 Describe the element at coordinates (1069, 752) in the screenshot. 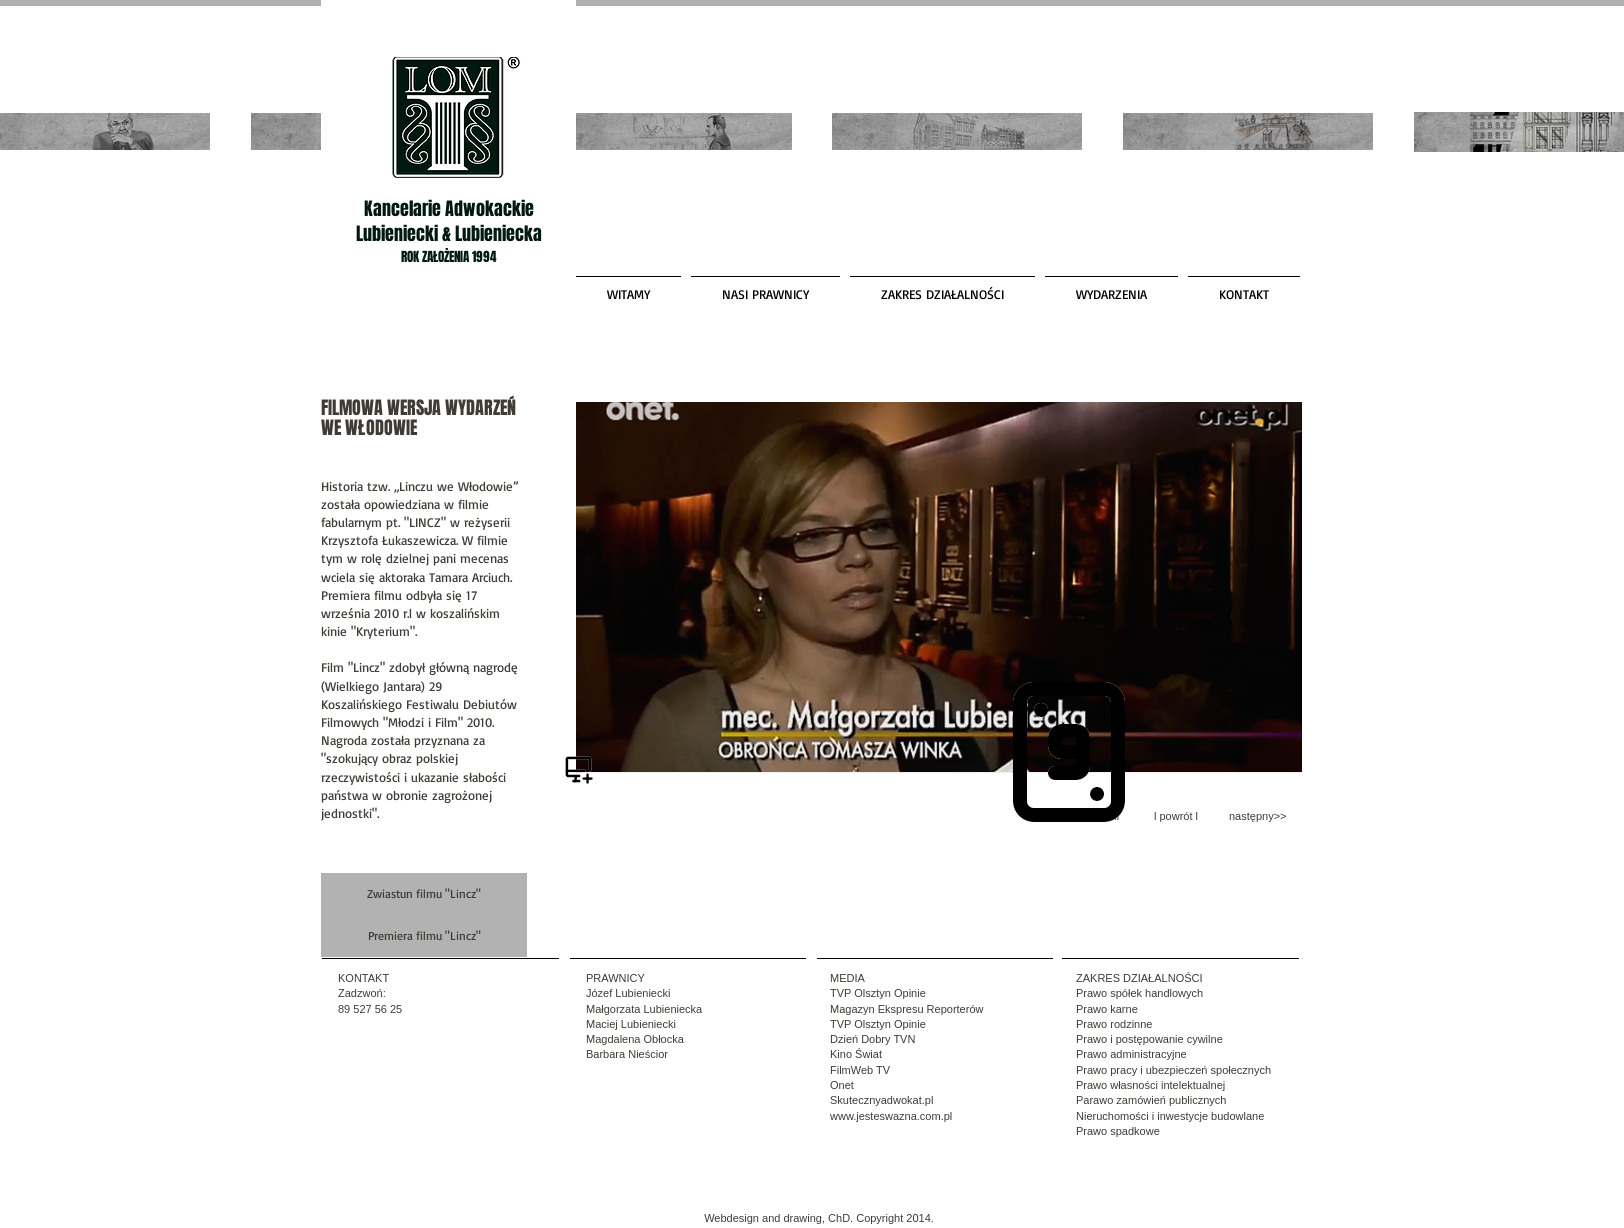

I see `play the 9 card in a card game` at that location.